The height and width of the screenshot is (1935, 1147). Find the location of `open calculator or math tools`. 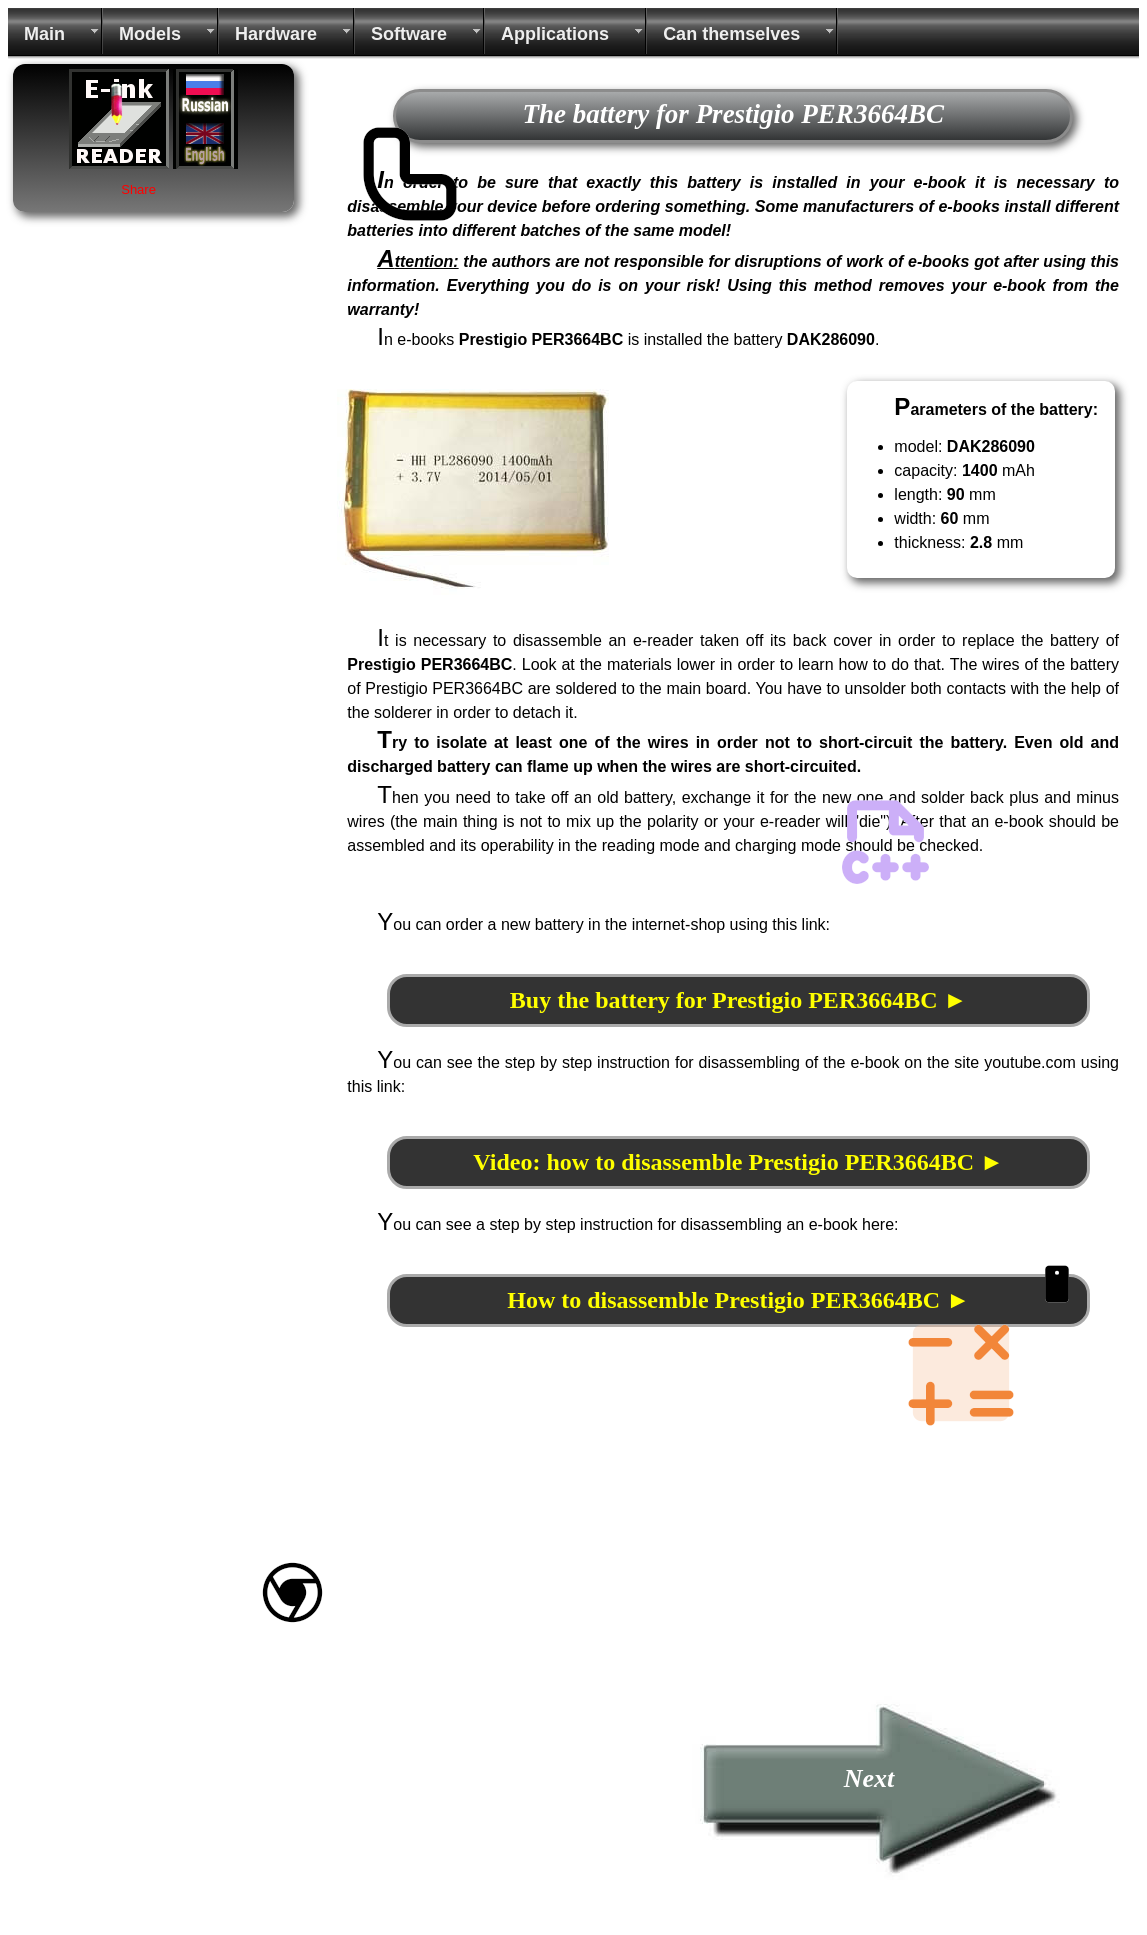

open calculator or math tools is located at coordinates (961, 1373).